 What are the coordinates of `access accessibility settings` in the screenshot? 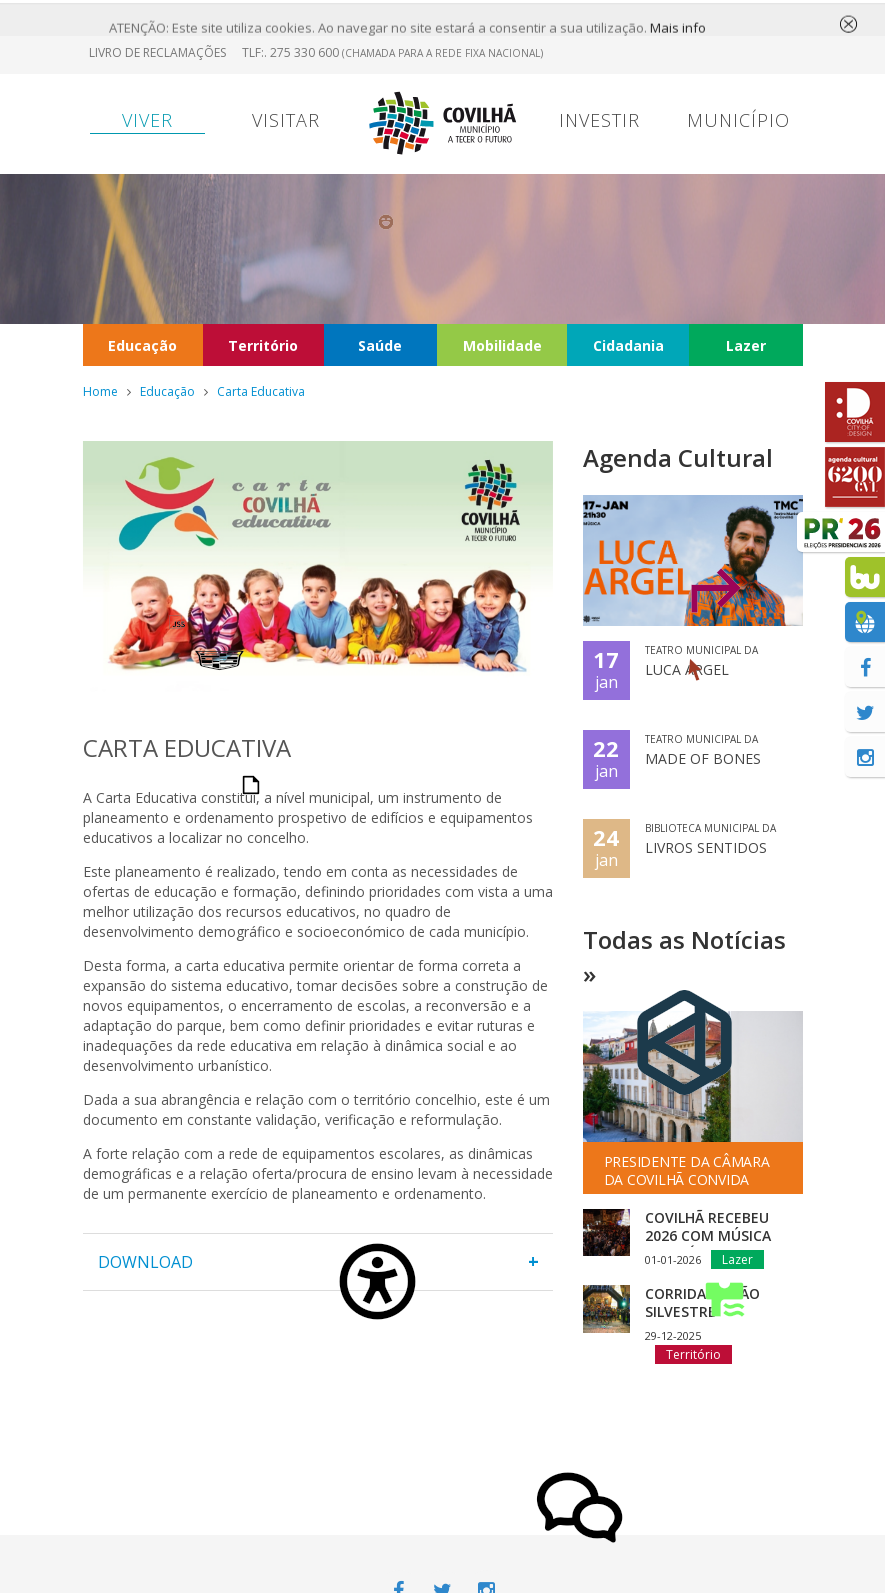 It's located at (377, 1281).